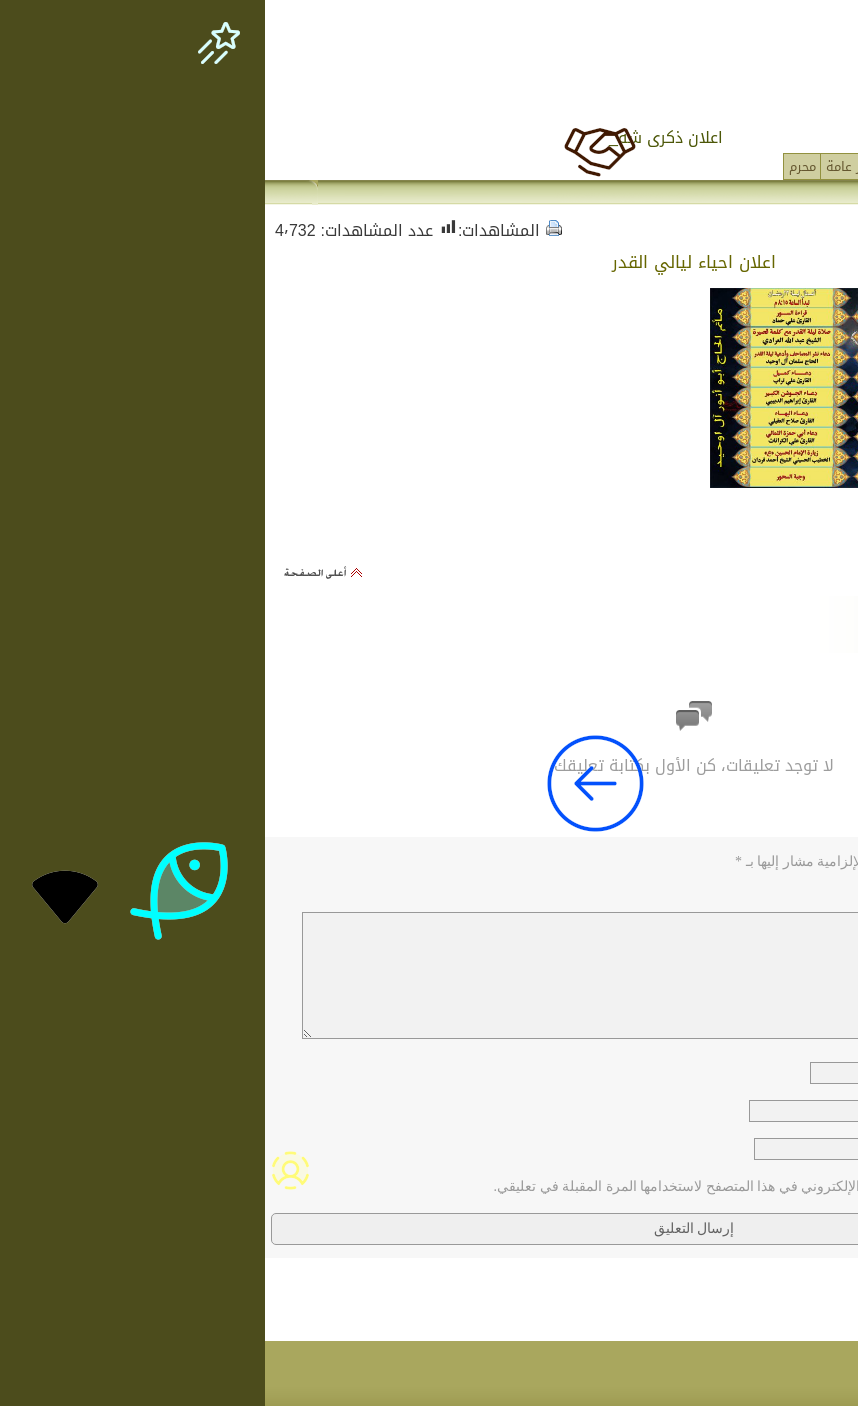 The image size is (858, 1406). What do you see at coordinates (182, 887) in the screenshot?
I see `browse seafood or fish-related content` at bounding box center [182, 887].